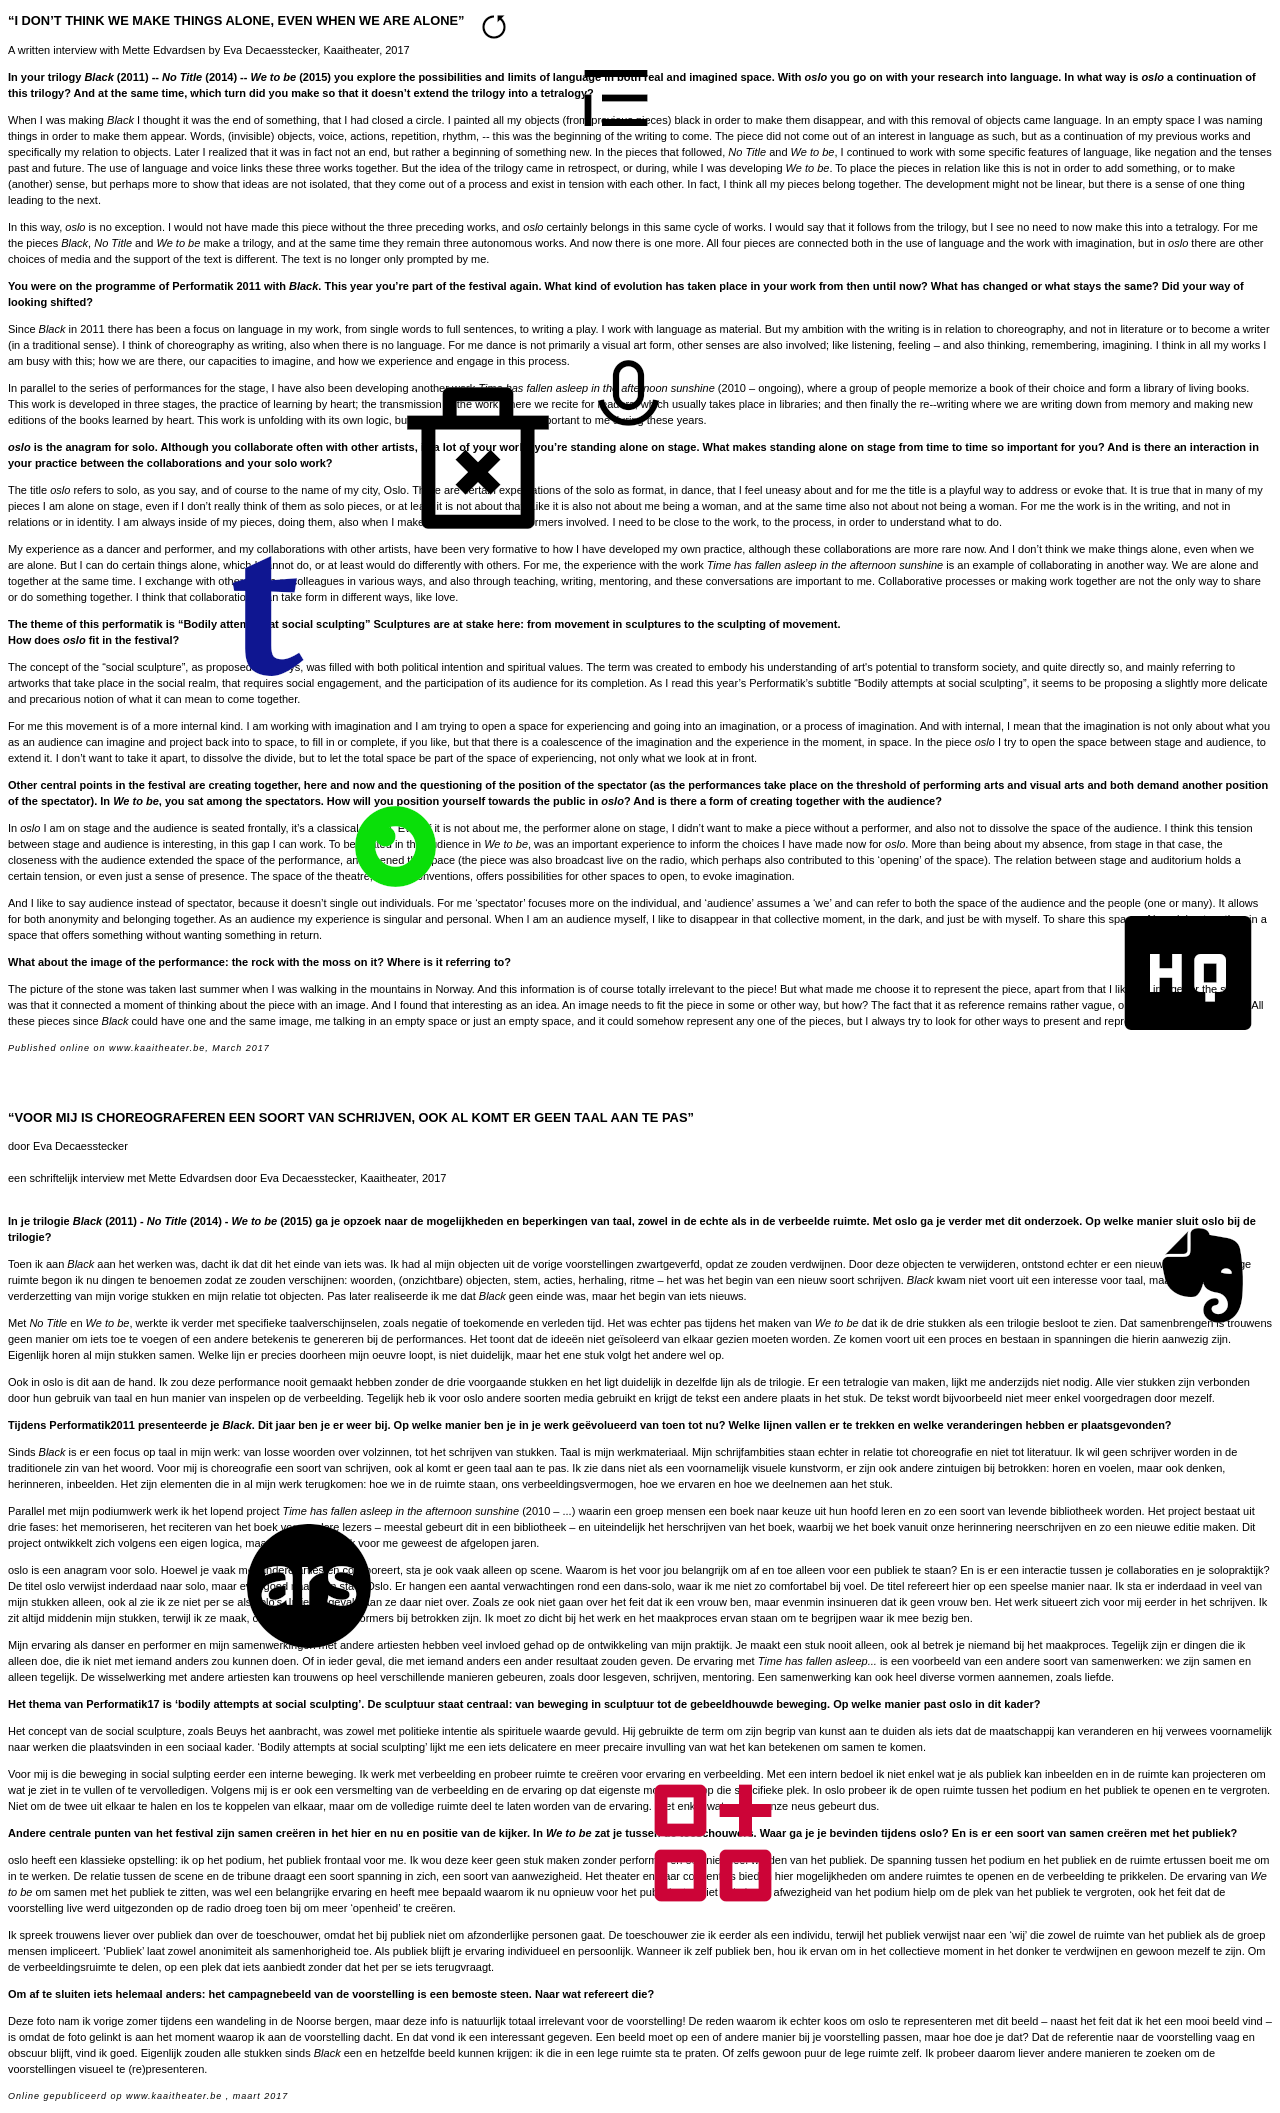 Image resolution: width=1280 pixels, height=2113 pixels. I want to click on add a new function or module, so click(713, 1843).